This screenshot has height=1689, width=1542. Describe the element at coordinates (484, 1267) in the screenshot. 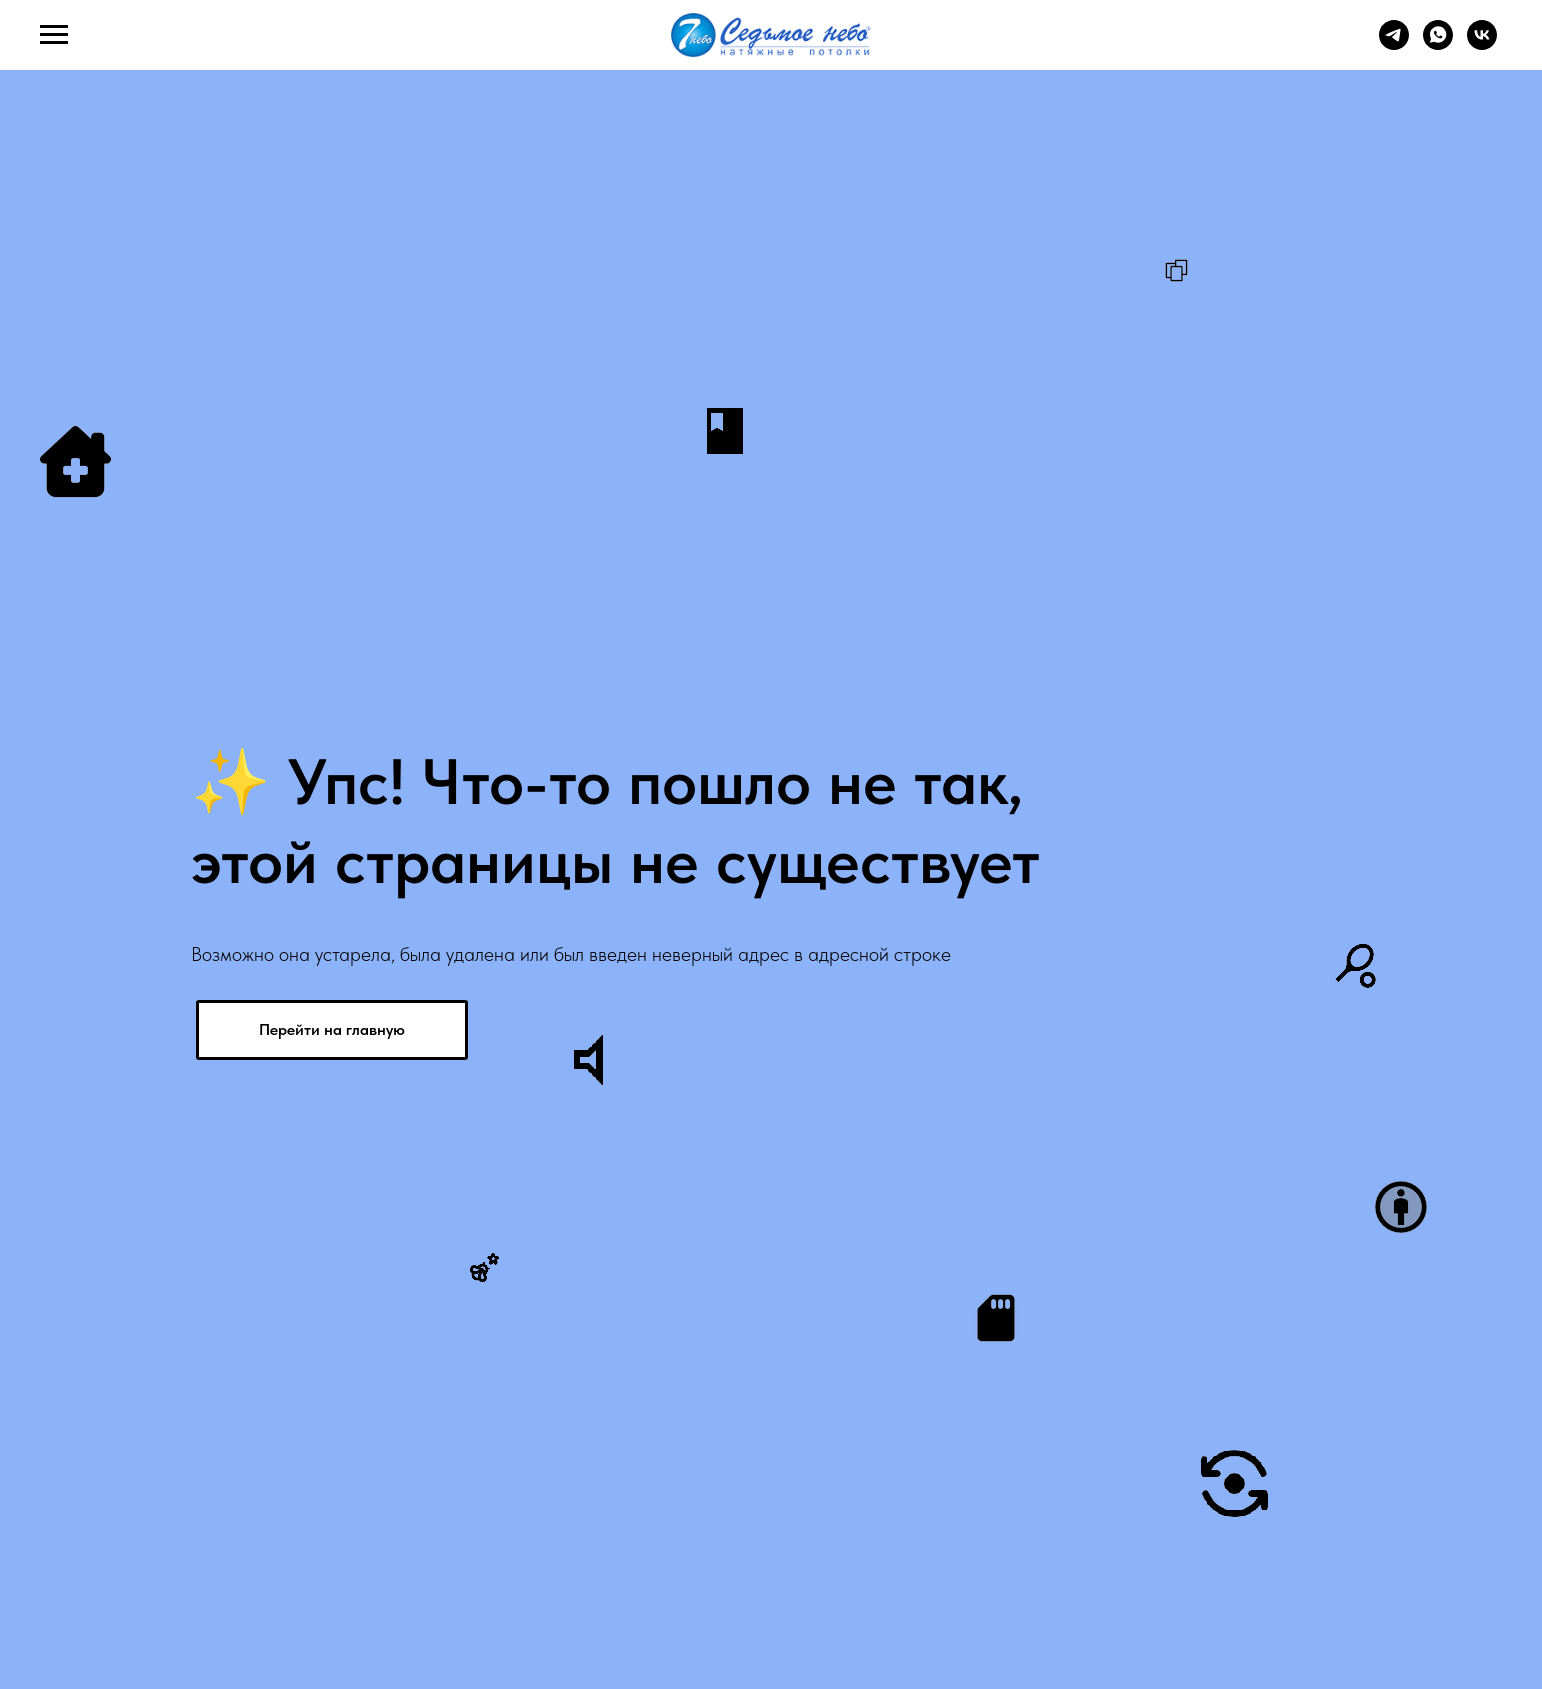

I see `access nature or outdoor-related emoji` at that location.